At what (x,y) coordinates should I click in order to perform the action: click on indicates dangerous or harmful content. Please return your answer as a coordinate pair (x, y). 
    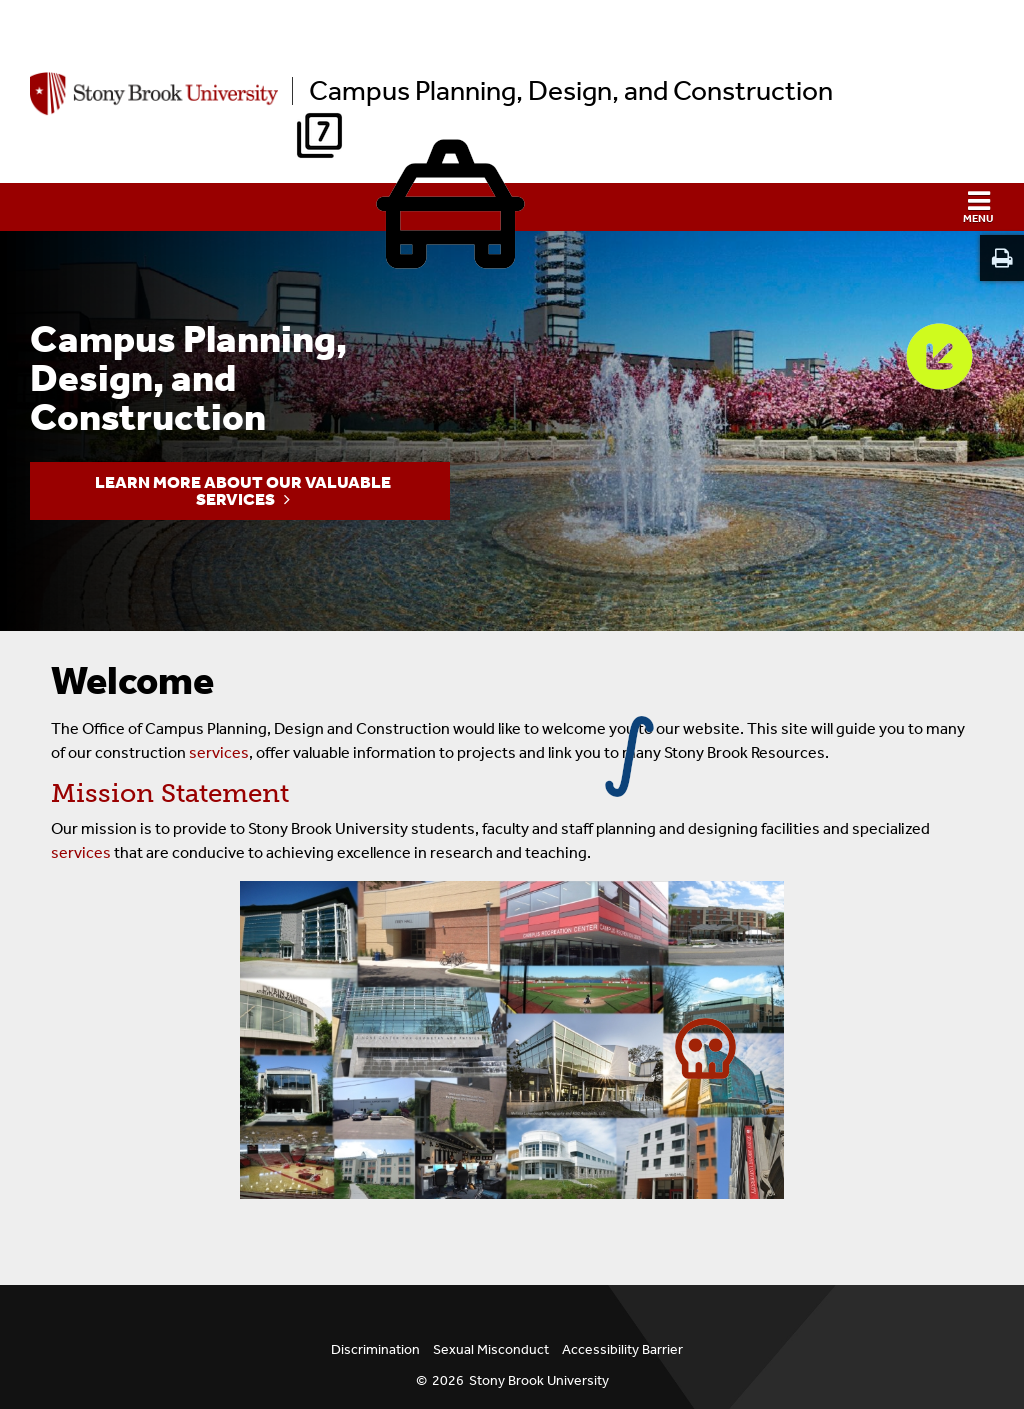
    Looking at the image, I should click on (705, 1048).